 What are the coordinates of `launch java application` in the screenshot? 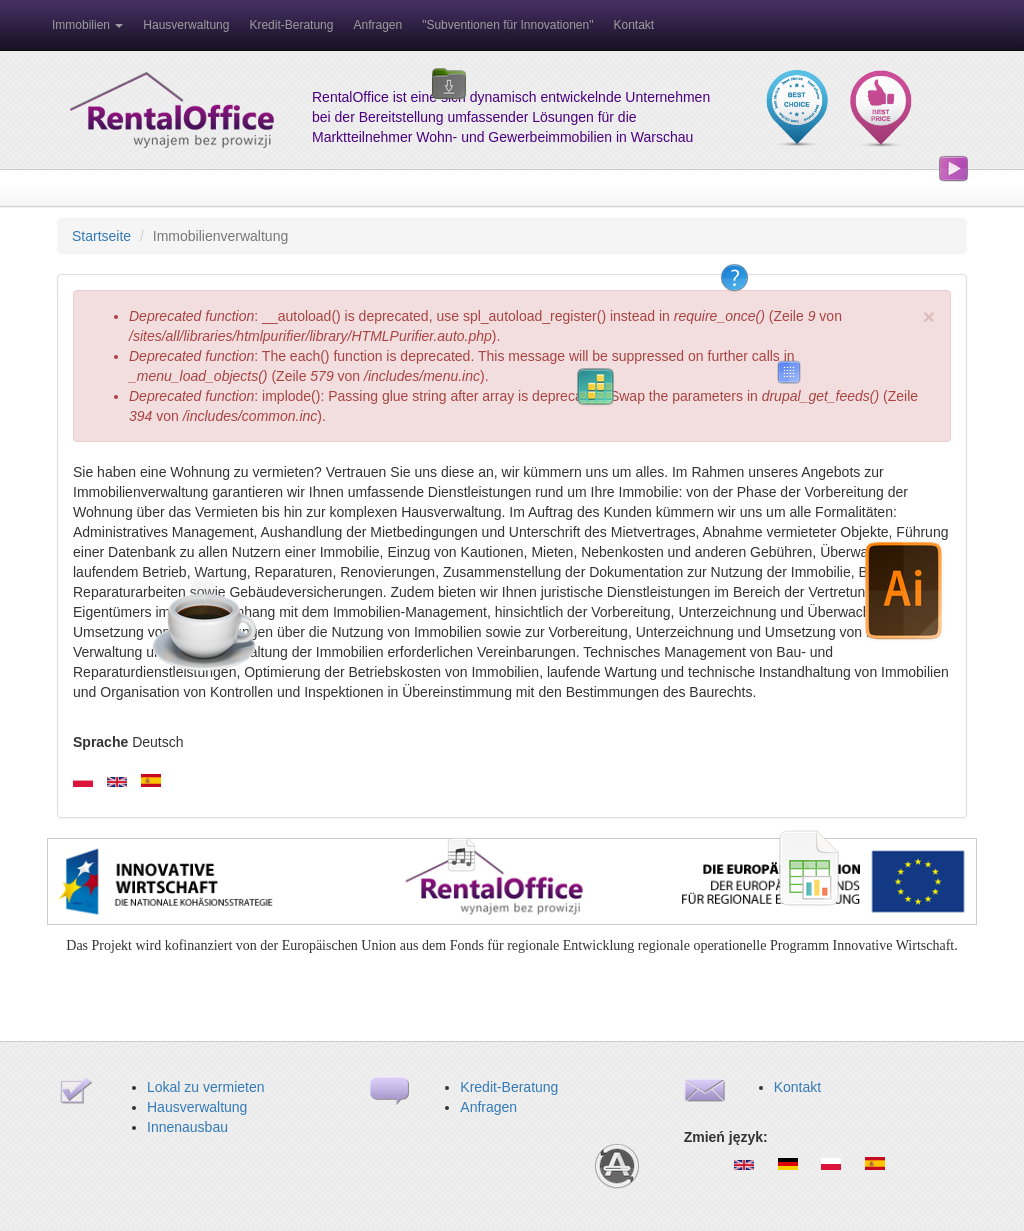 It's located at (204, 630).